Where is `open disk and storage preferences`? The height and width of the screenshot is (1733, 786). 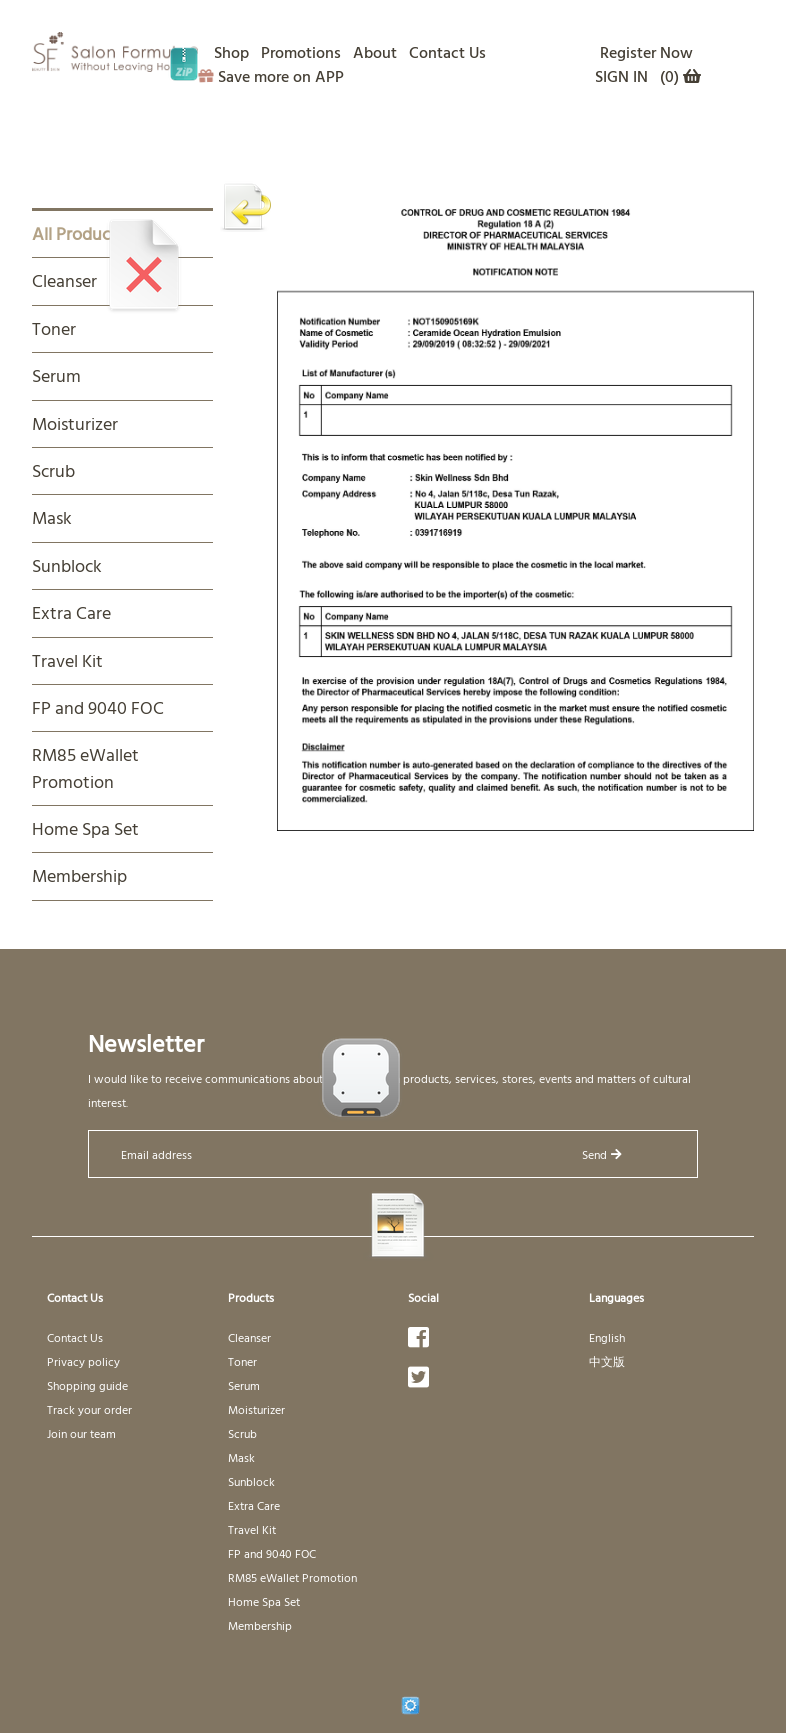
open disk and storage preferences is located at coordinates (361, 1079).